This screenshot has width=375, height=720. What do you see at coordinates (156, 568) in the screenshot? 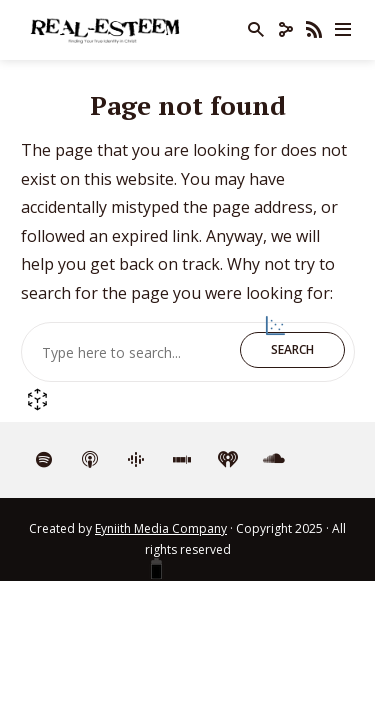
I see `indicates battery is at 90% charge` at bounding box center [156, 568].